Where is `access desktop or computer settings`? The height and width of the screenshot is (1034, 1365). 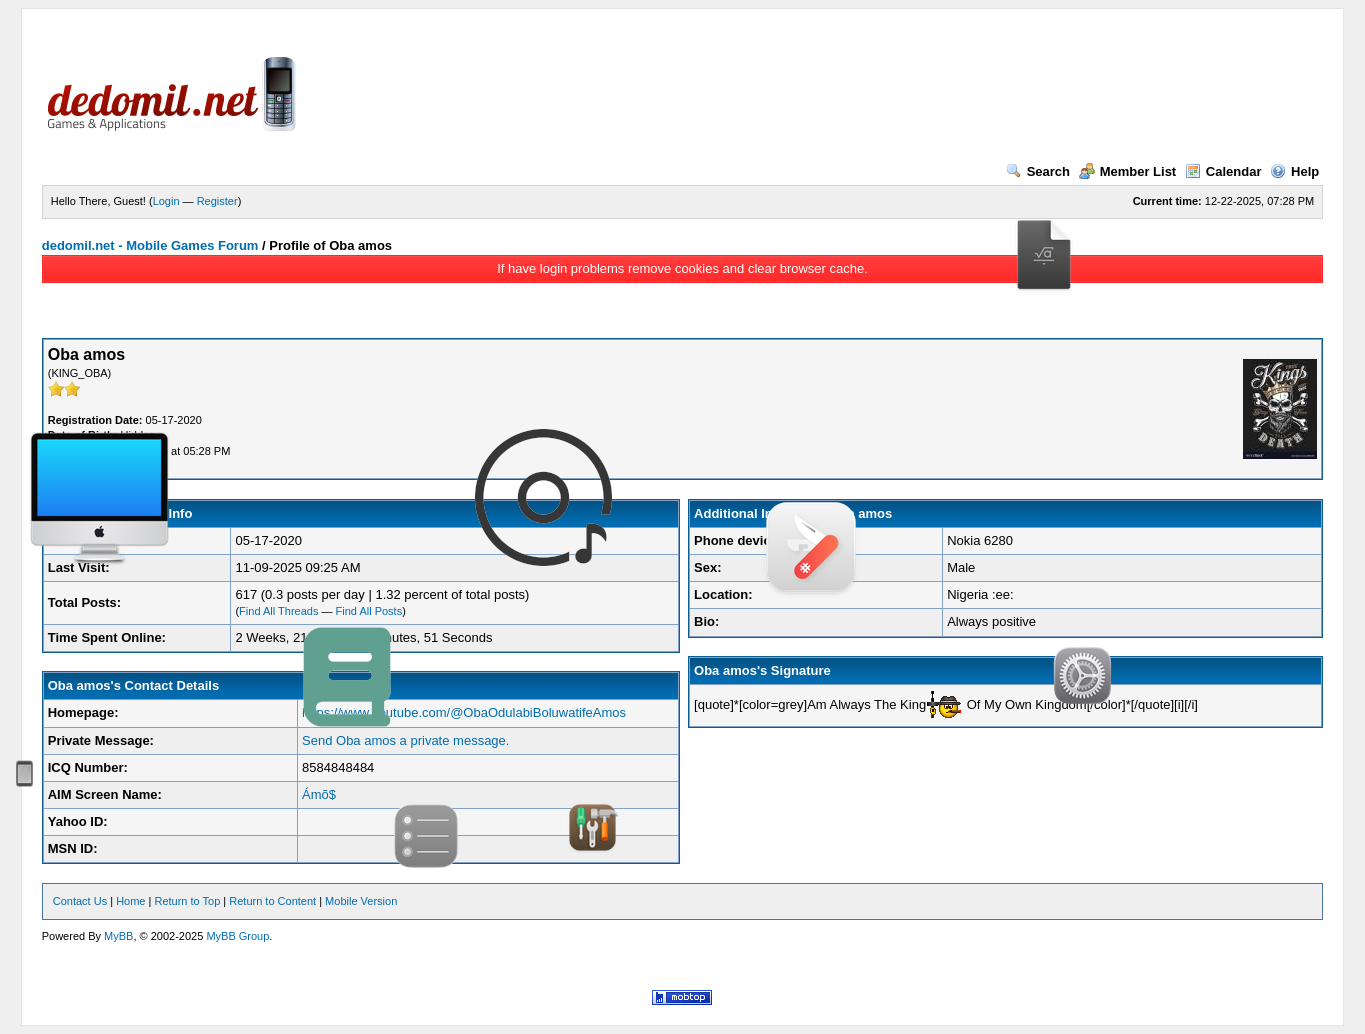 access desktop or computer settings is located at coordinates (99, 498).